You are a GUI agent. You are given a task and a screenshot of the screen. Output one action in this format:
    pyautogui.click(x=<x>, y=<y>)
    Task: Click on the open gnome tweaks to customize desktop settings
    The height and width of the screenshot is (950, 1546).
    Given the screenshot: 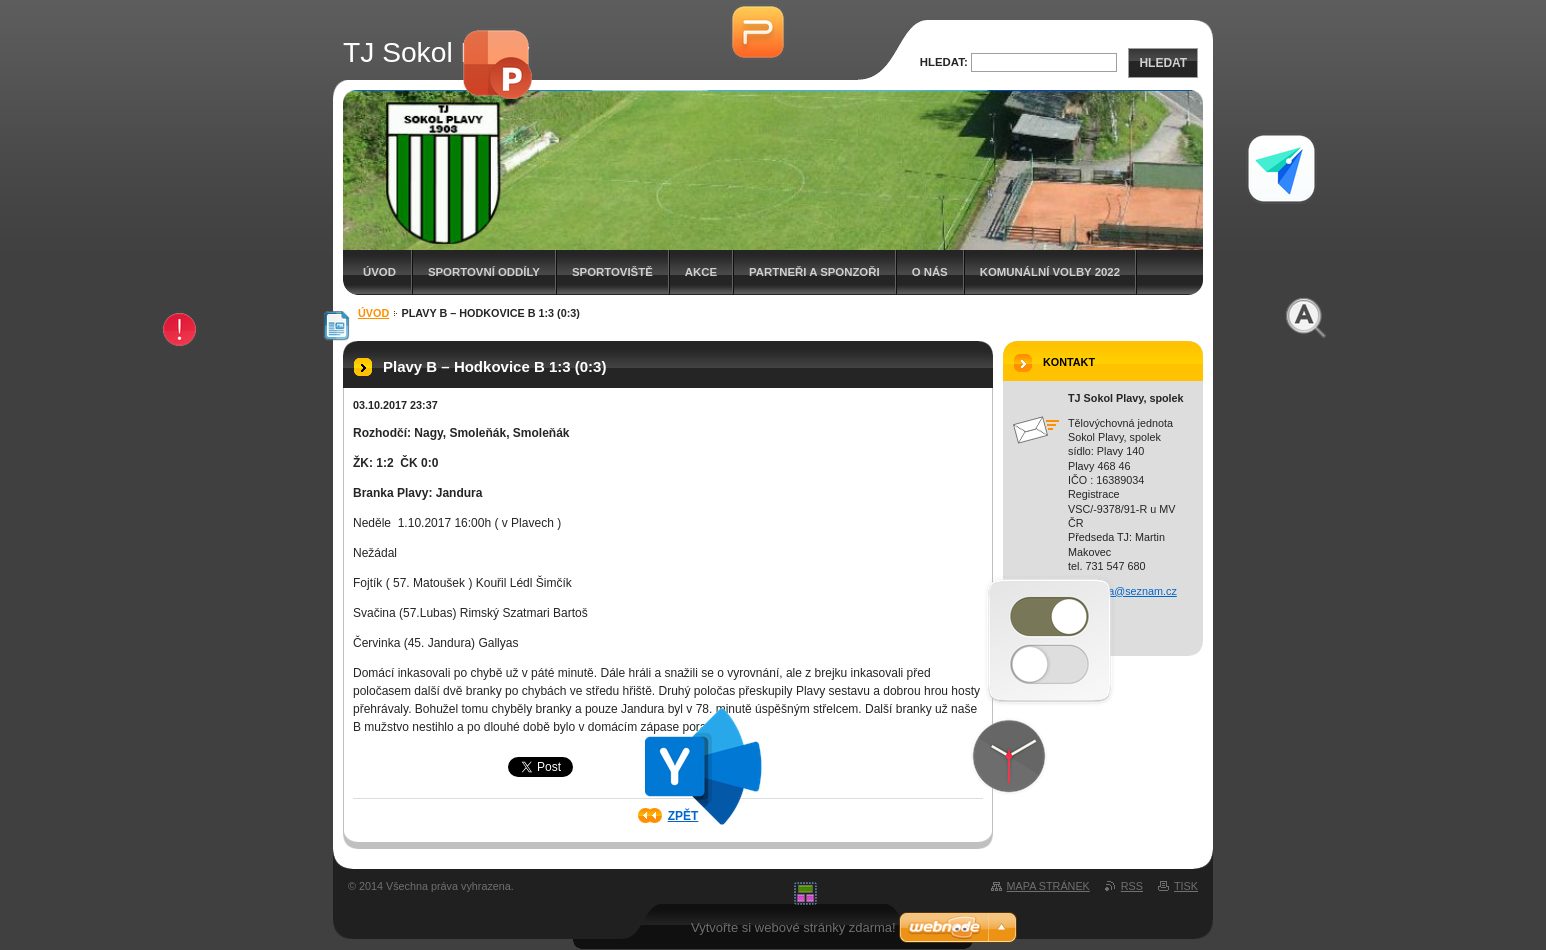 What is the action you would take?
    pyautogui.click(x=1049, y=640)
    